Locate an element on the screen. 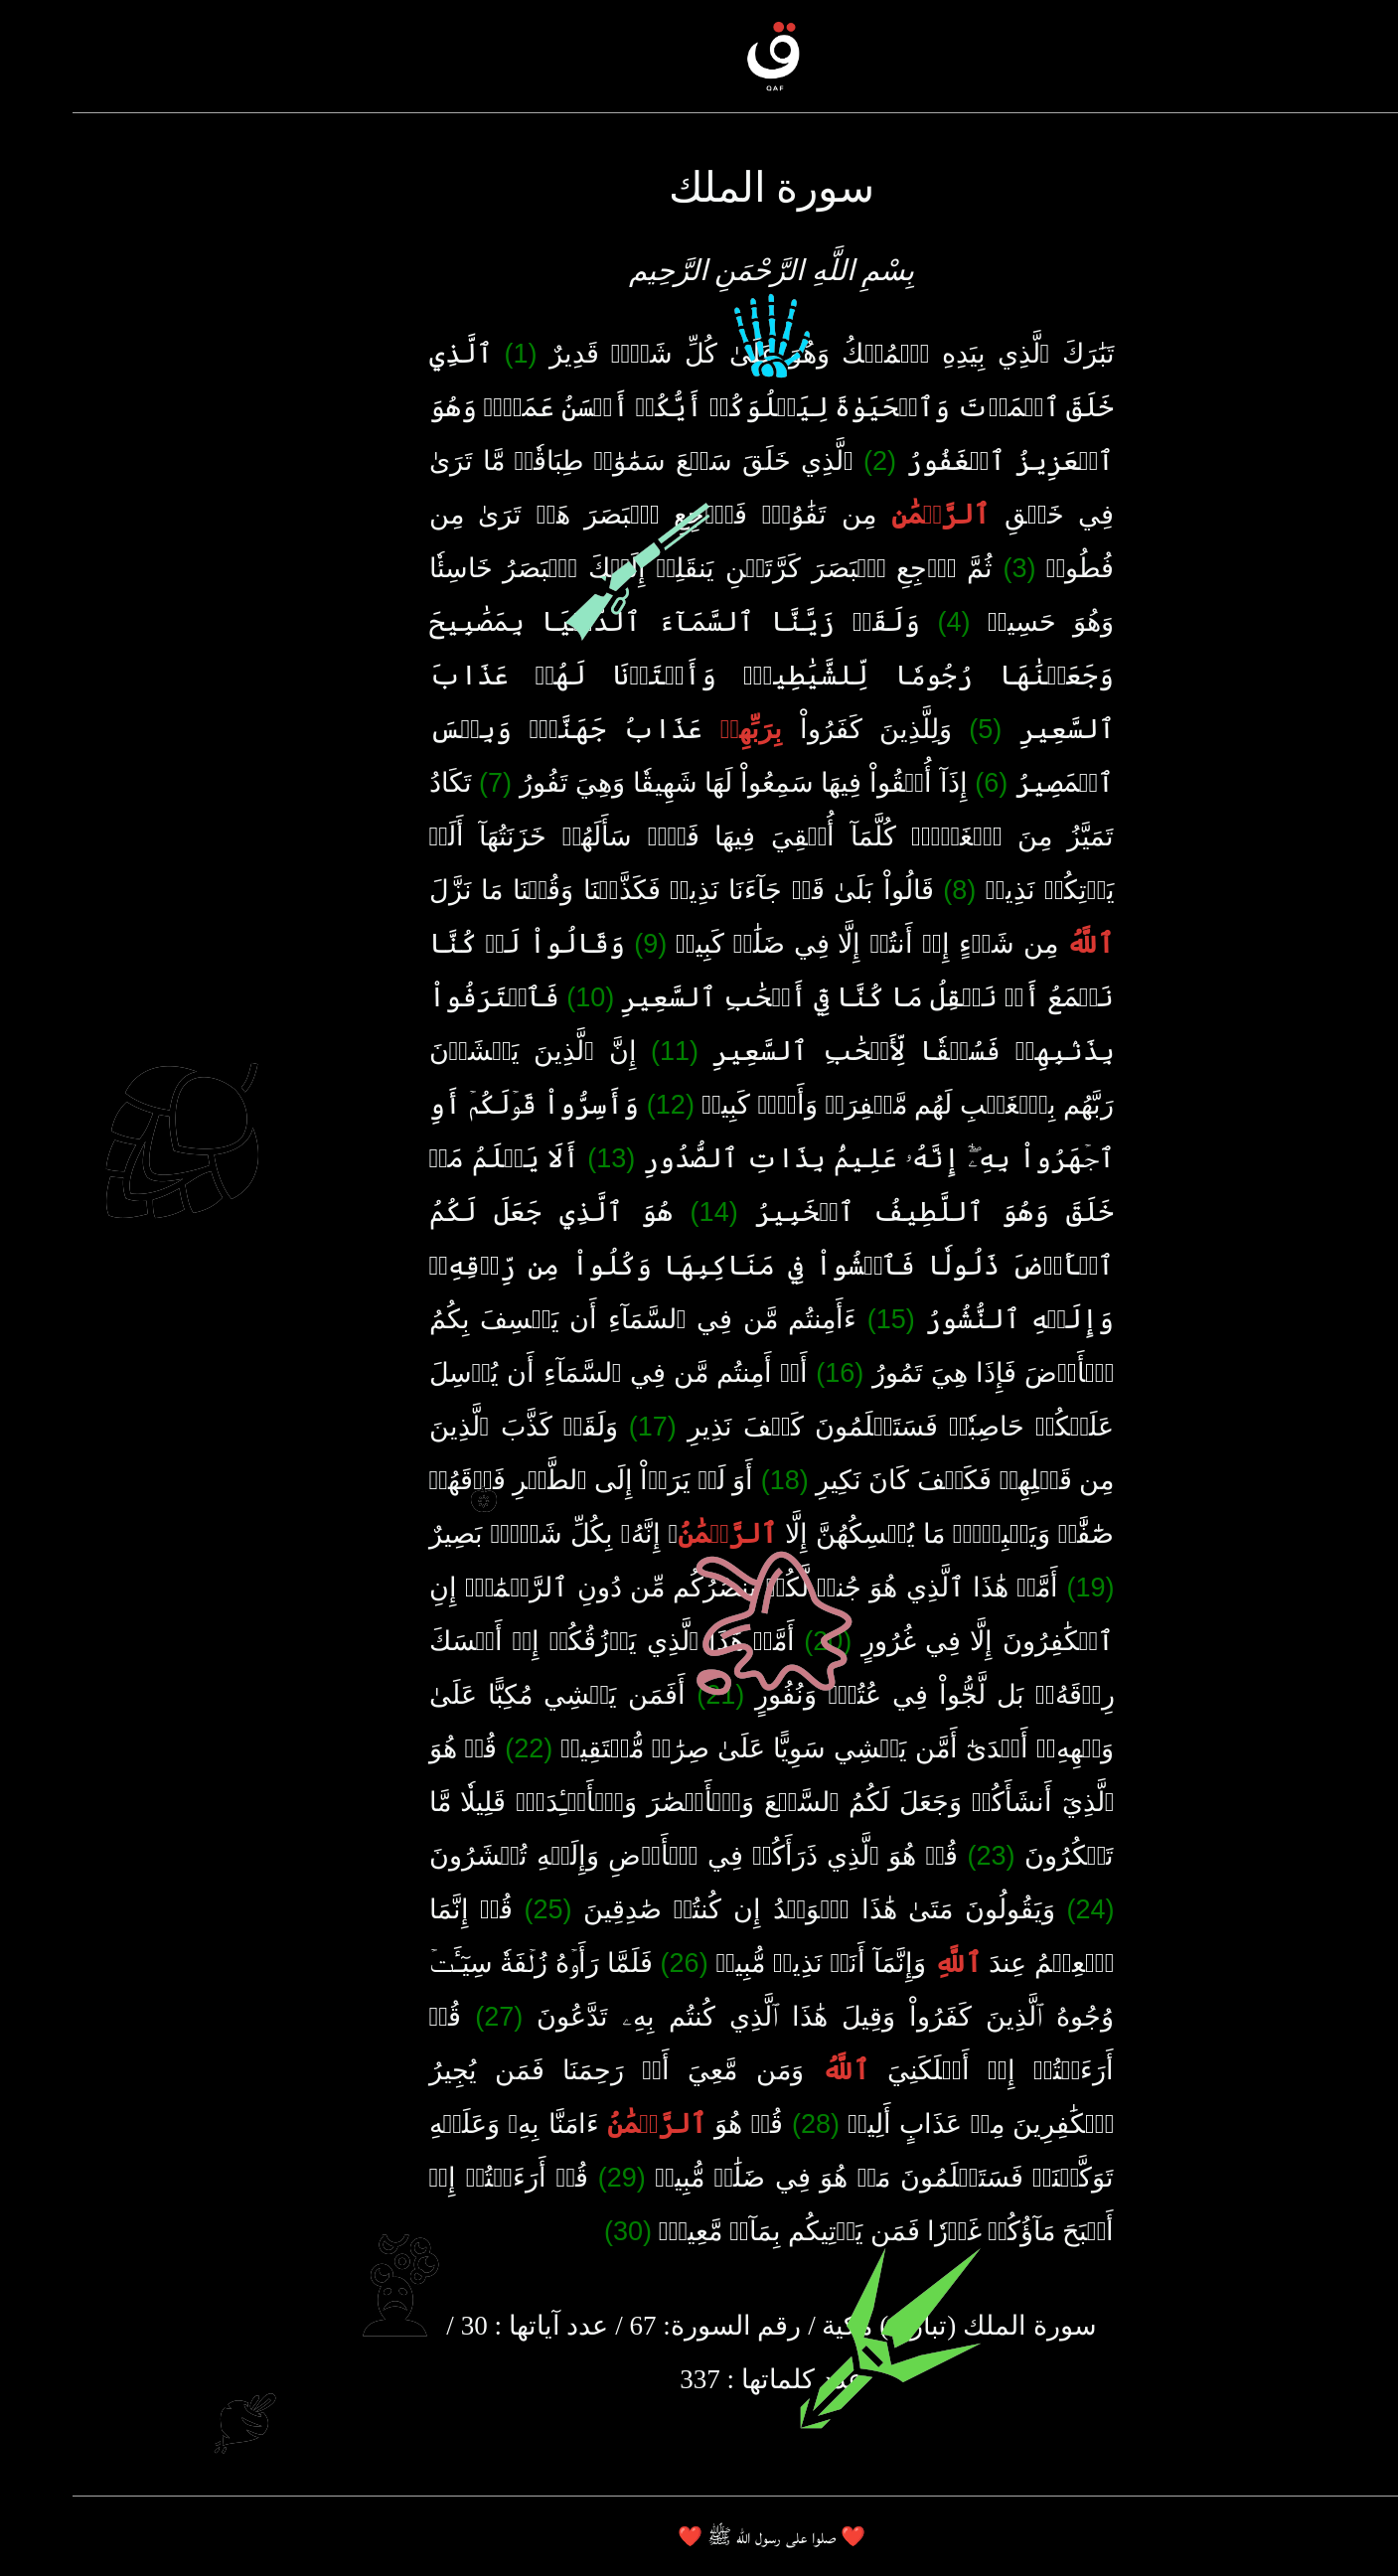 The height and width of the screenshot is (2576, 1398). view apple seed count or farming resources is located at coordinates (484, 1499).